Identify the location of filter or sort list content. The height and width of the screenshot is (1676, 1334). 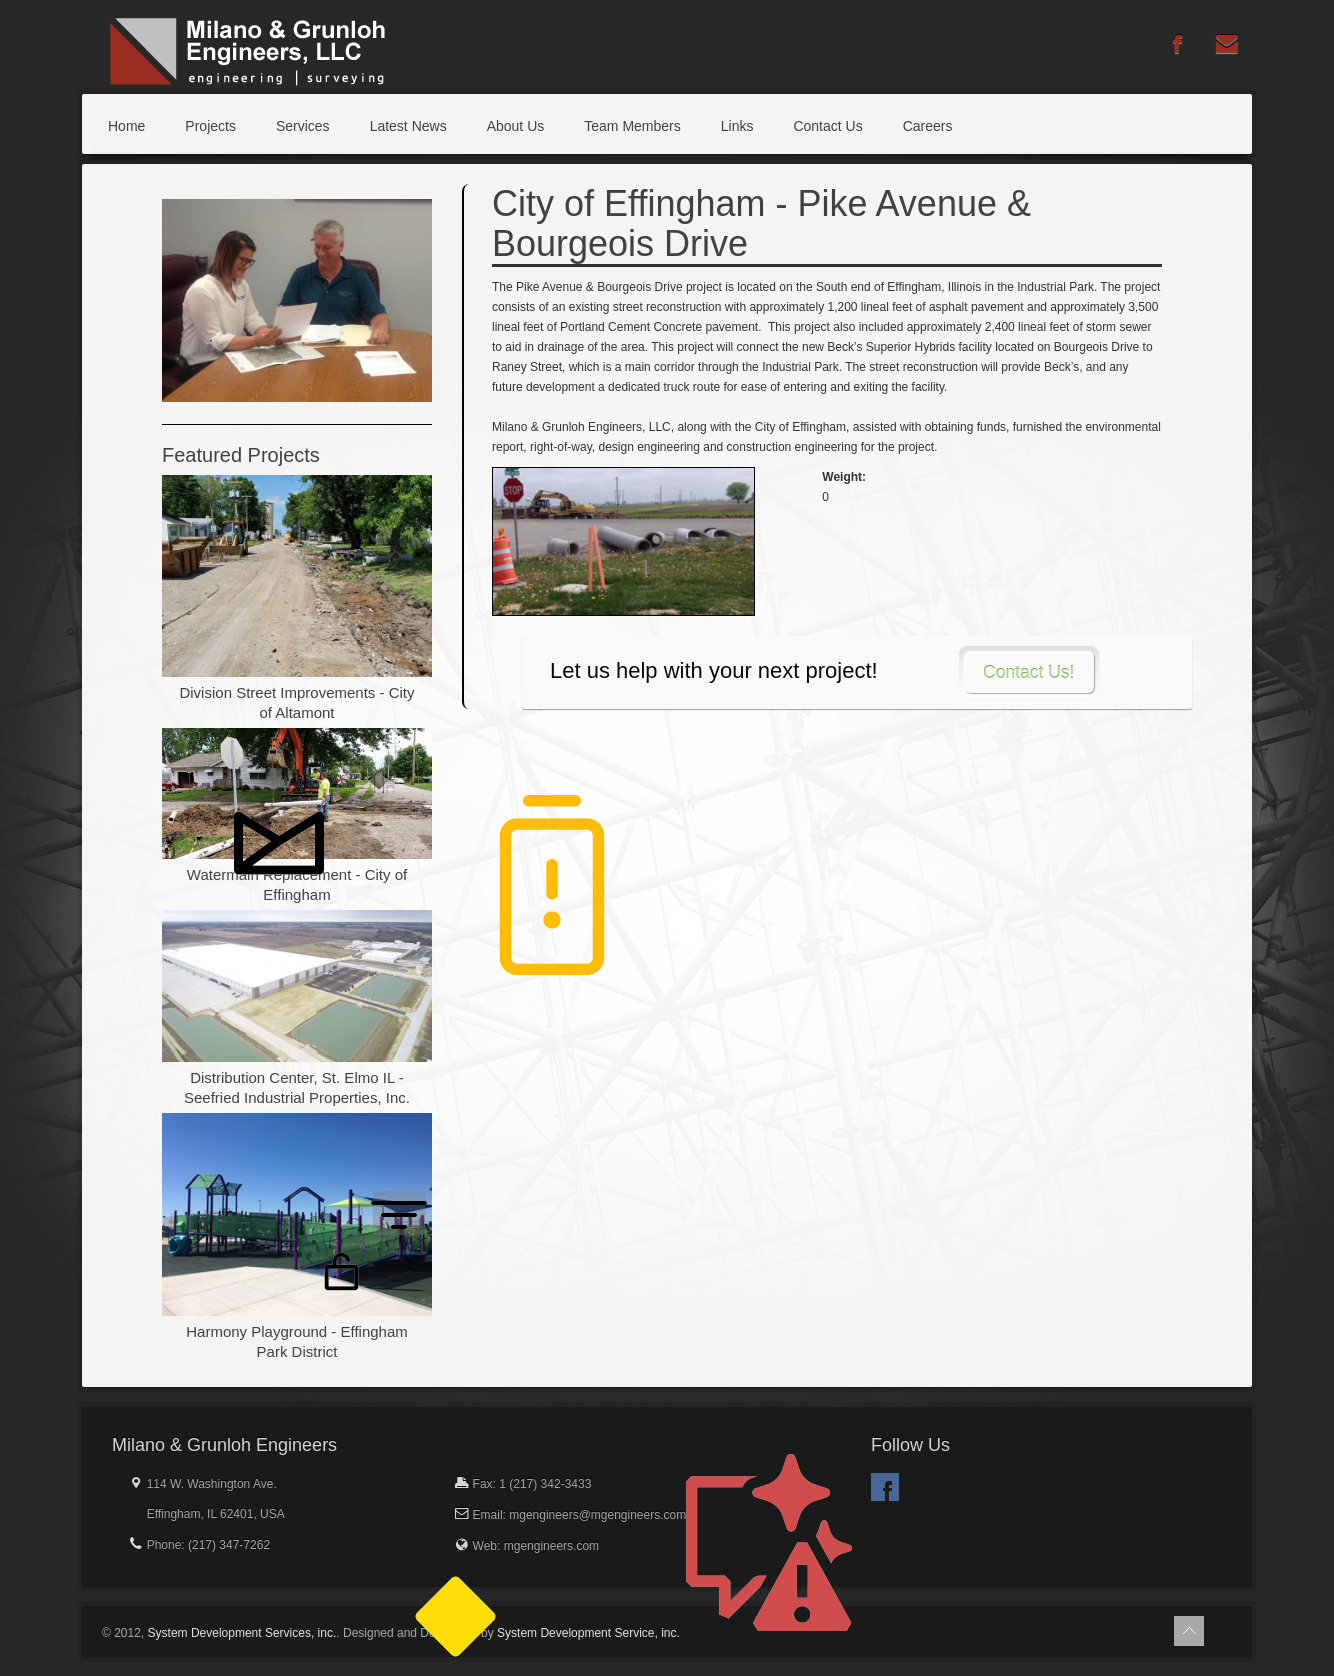
(399, 1213).